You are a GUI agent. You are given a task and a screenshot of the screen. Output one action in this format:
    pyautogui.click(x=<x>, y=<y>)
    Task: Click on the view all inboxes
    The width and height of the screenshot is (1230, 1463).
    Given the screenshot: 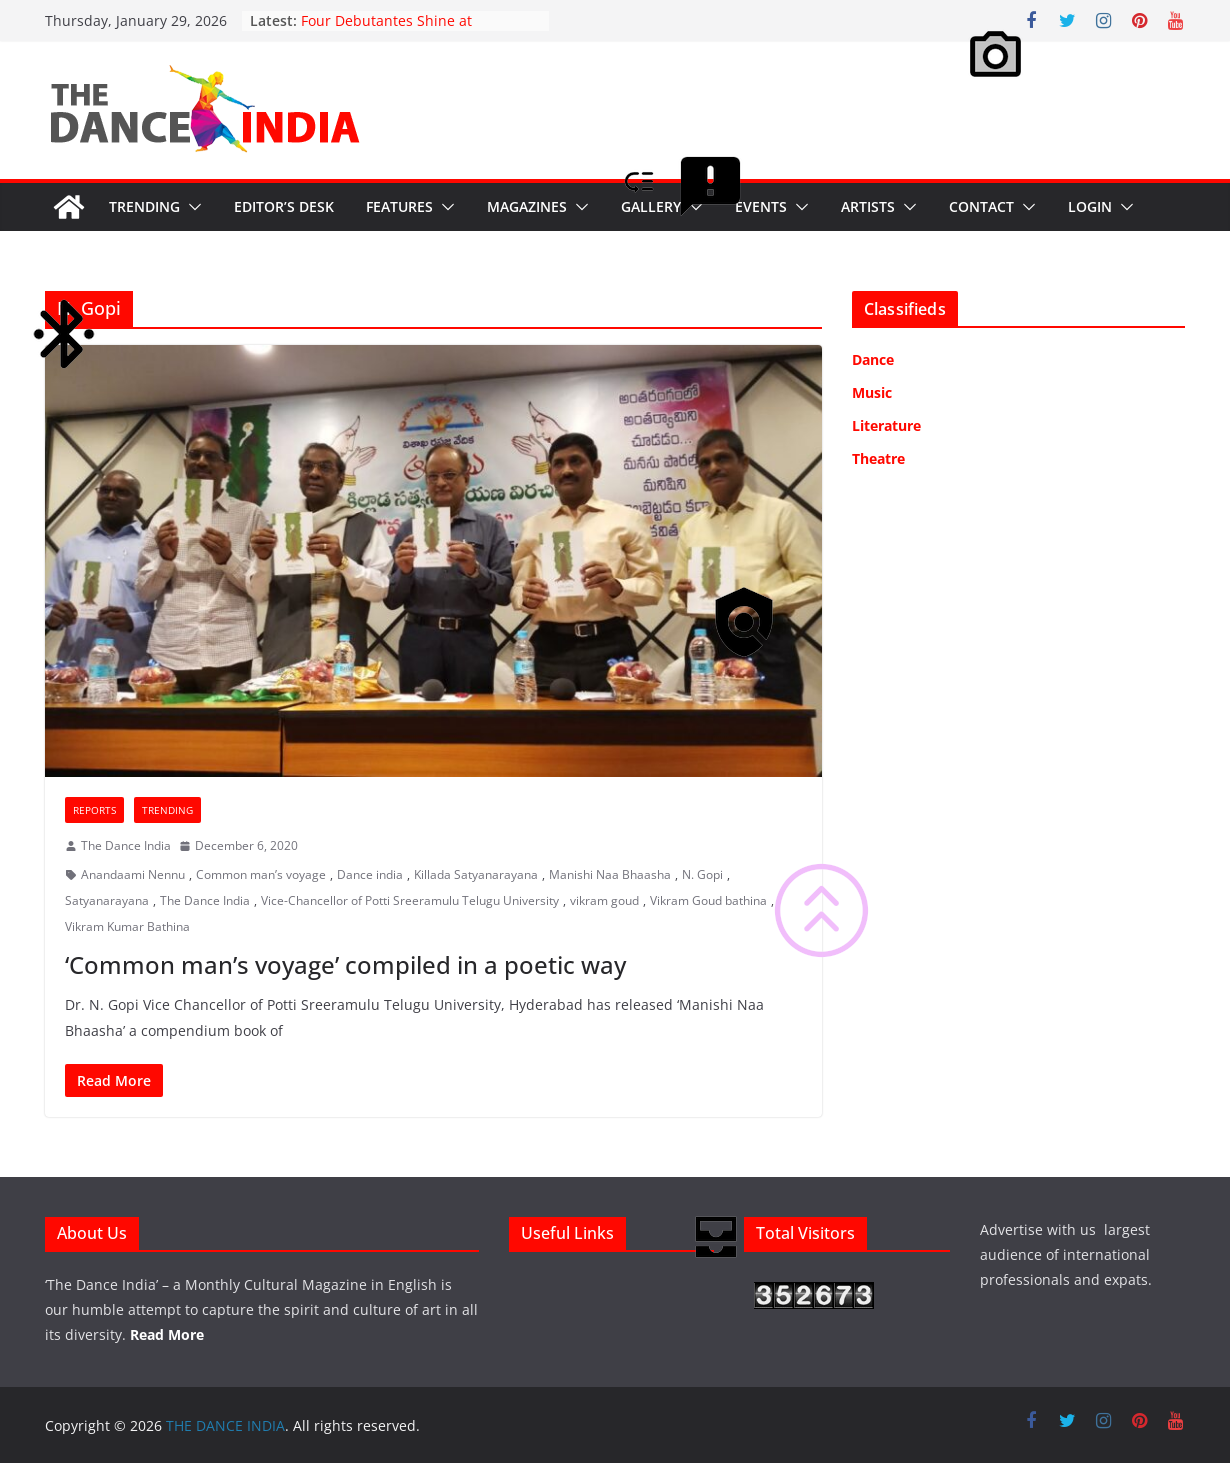 What is the action you would take?
    pyautogui.click(x=716, y=1237)
    